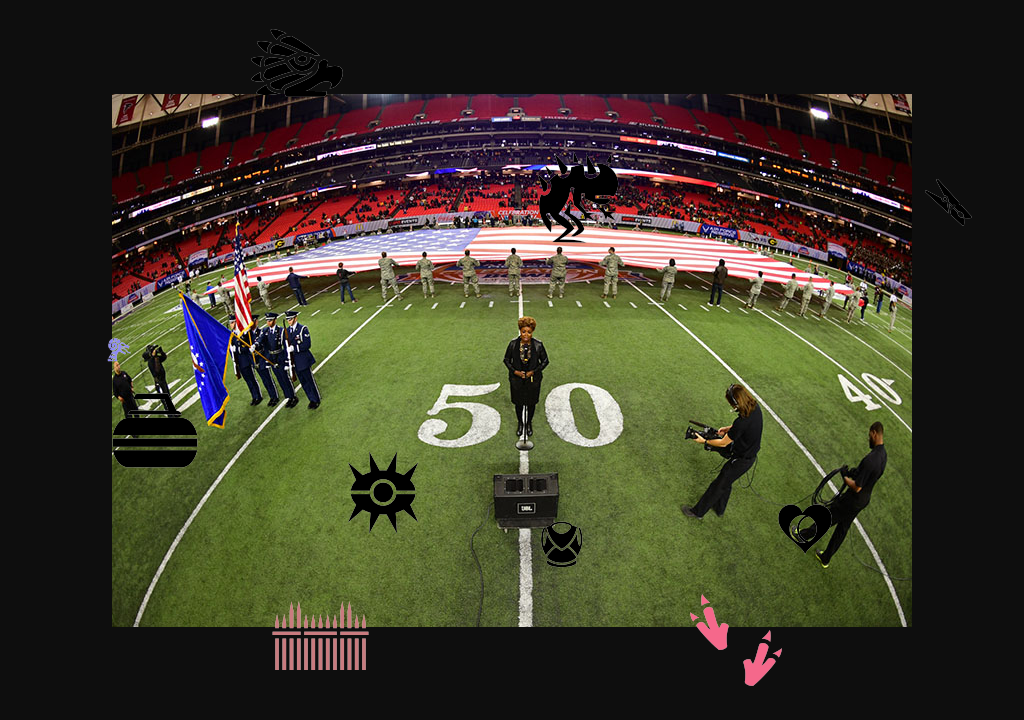  What do you see at coordinates (155, 425) in the screenshot?
I see `access curling game or sports content` at bounding box center [155, 425].